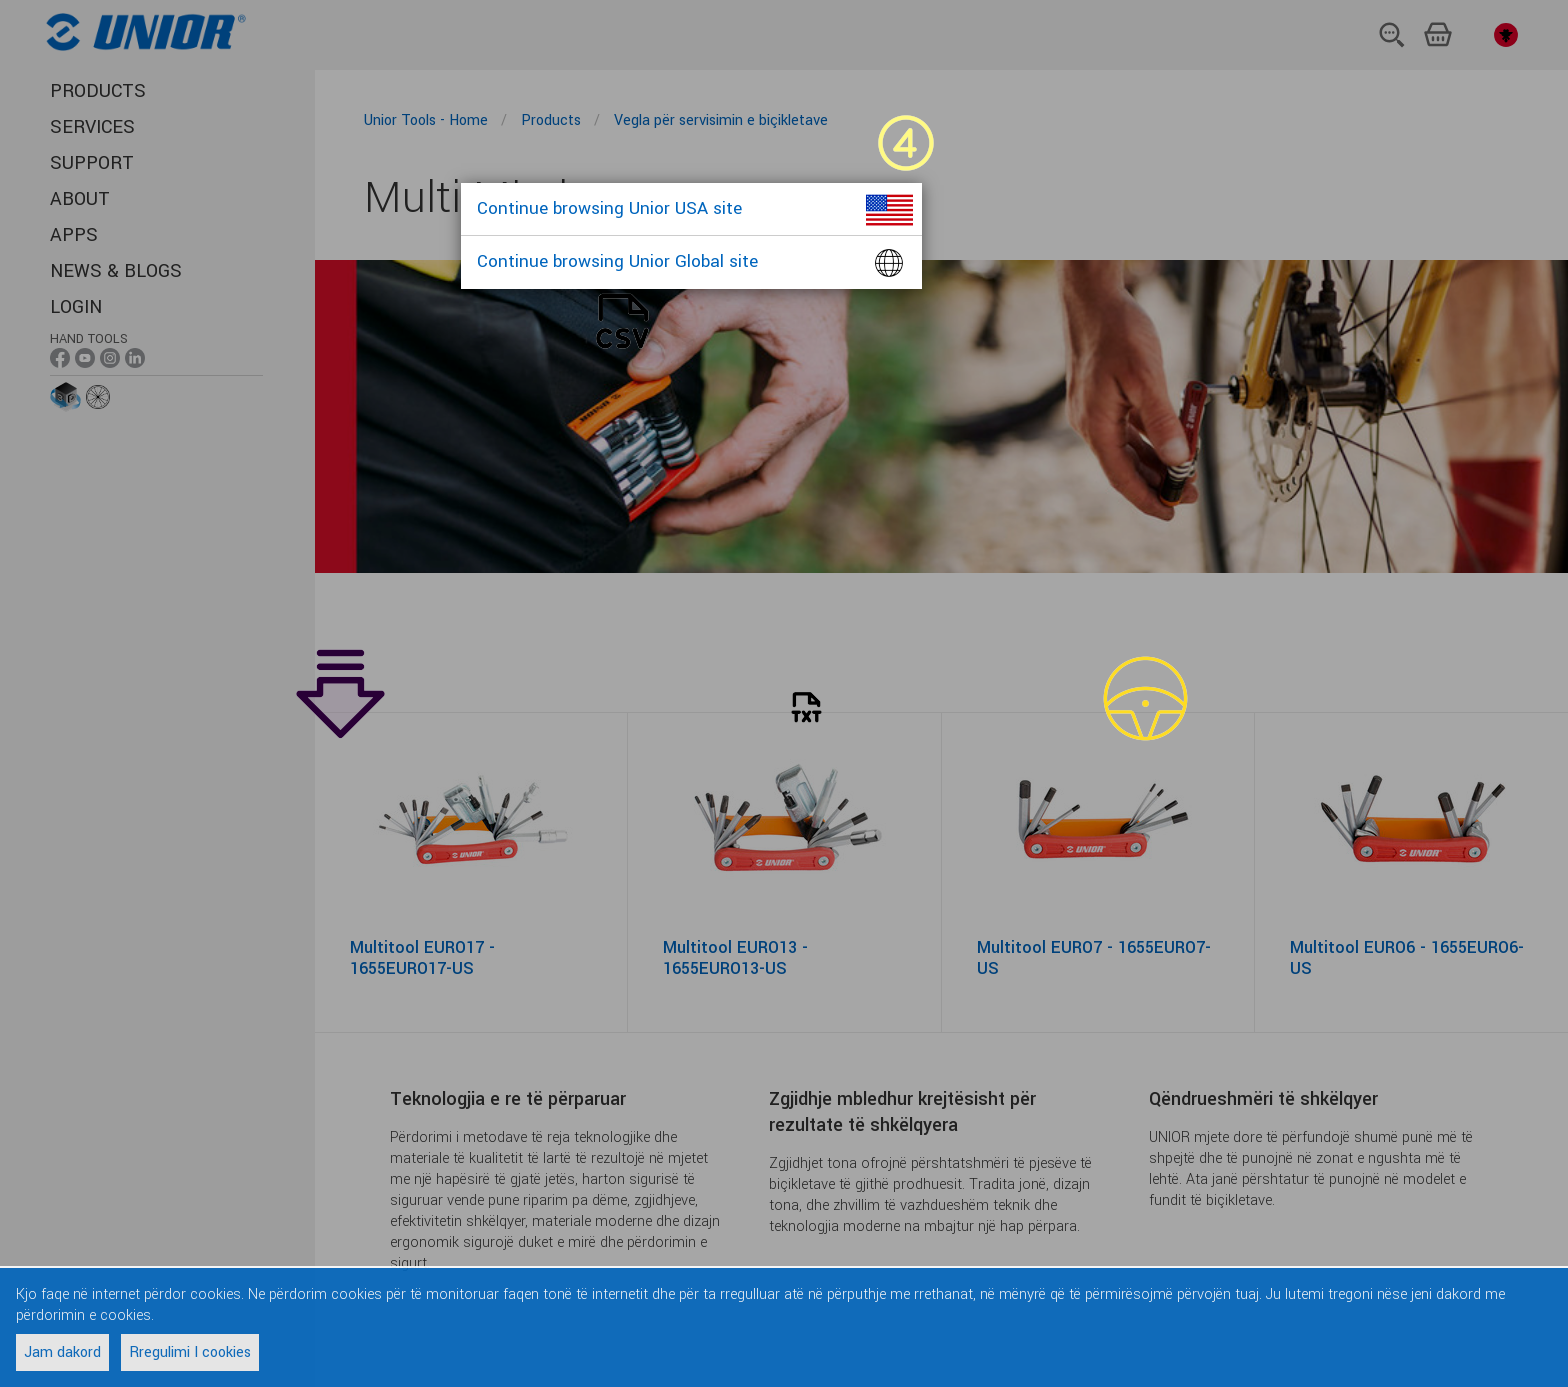  I want to click on open or view a CSV file, so click(623, 323).